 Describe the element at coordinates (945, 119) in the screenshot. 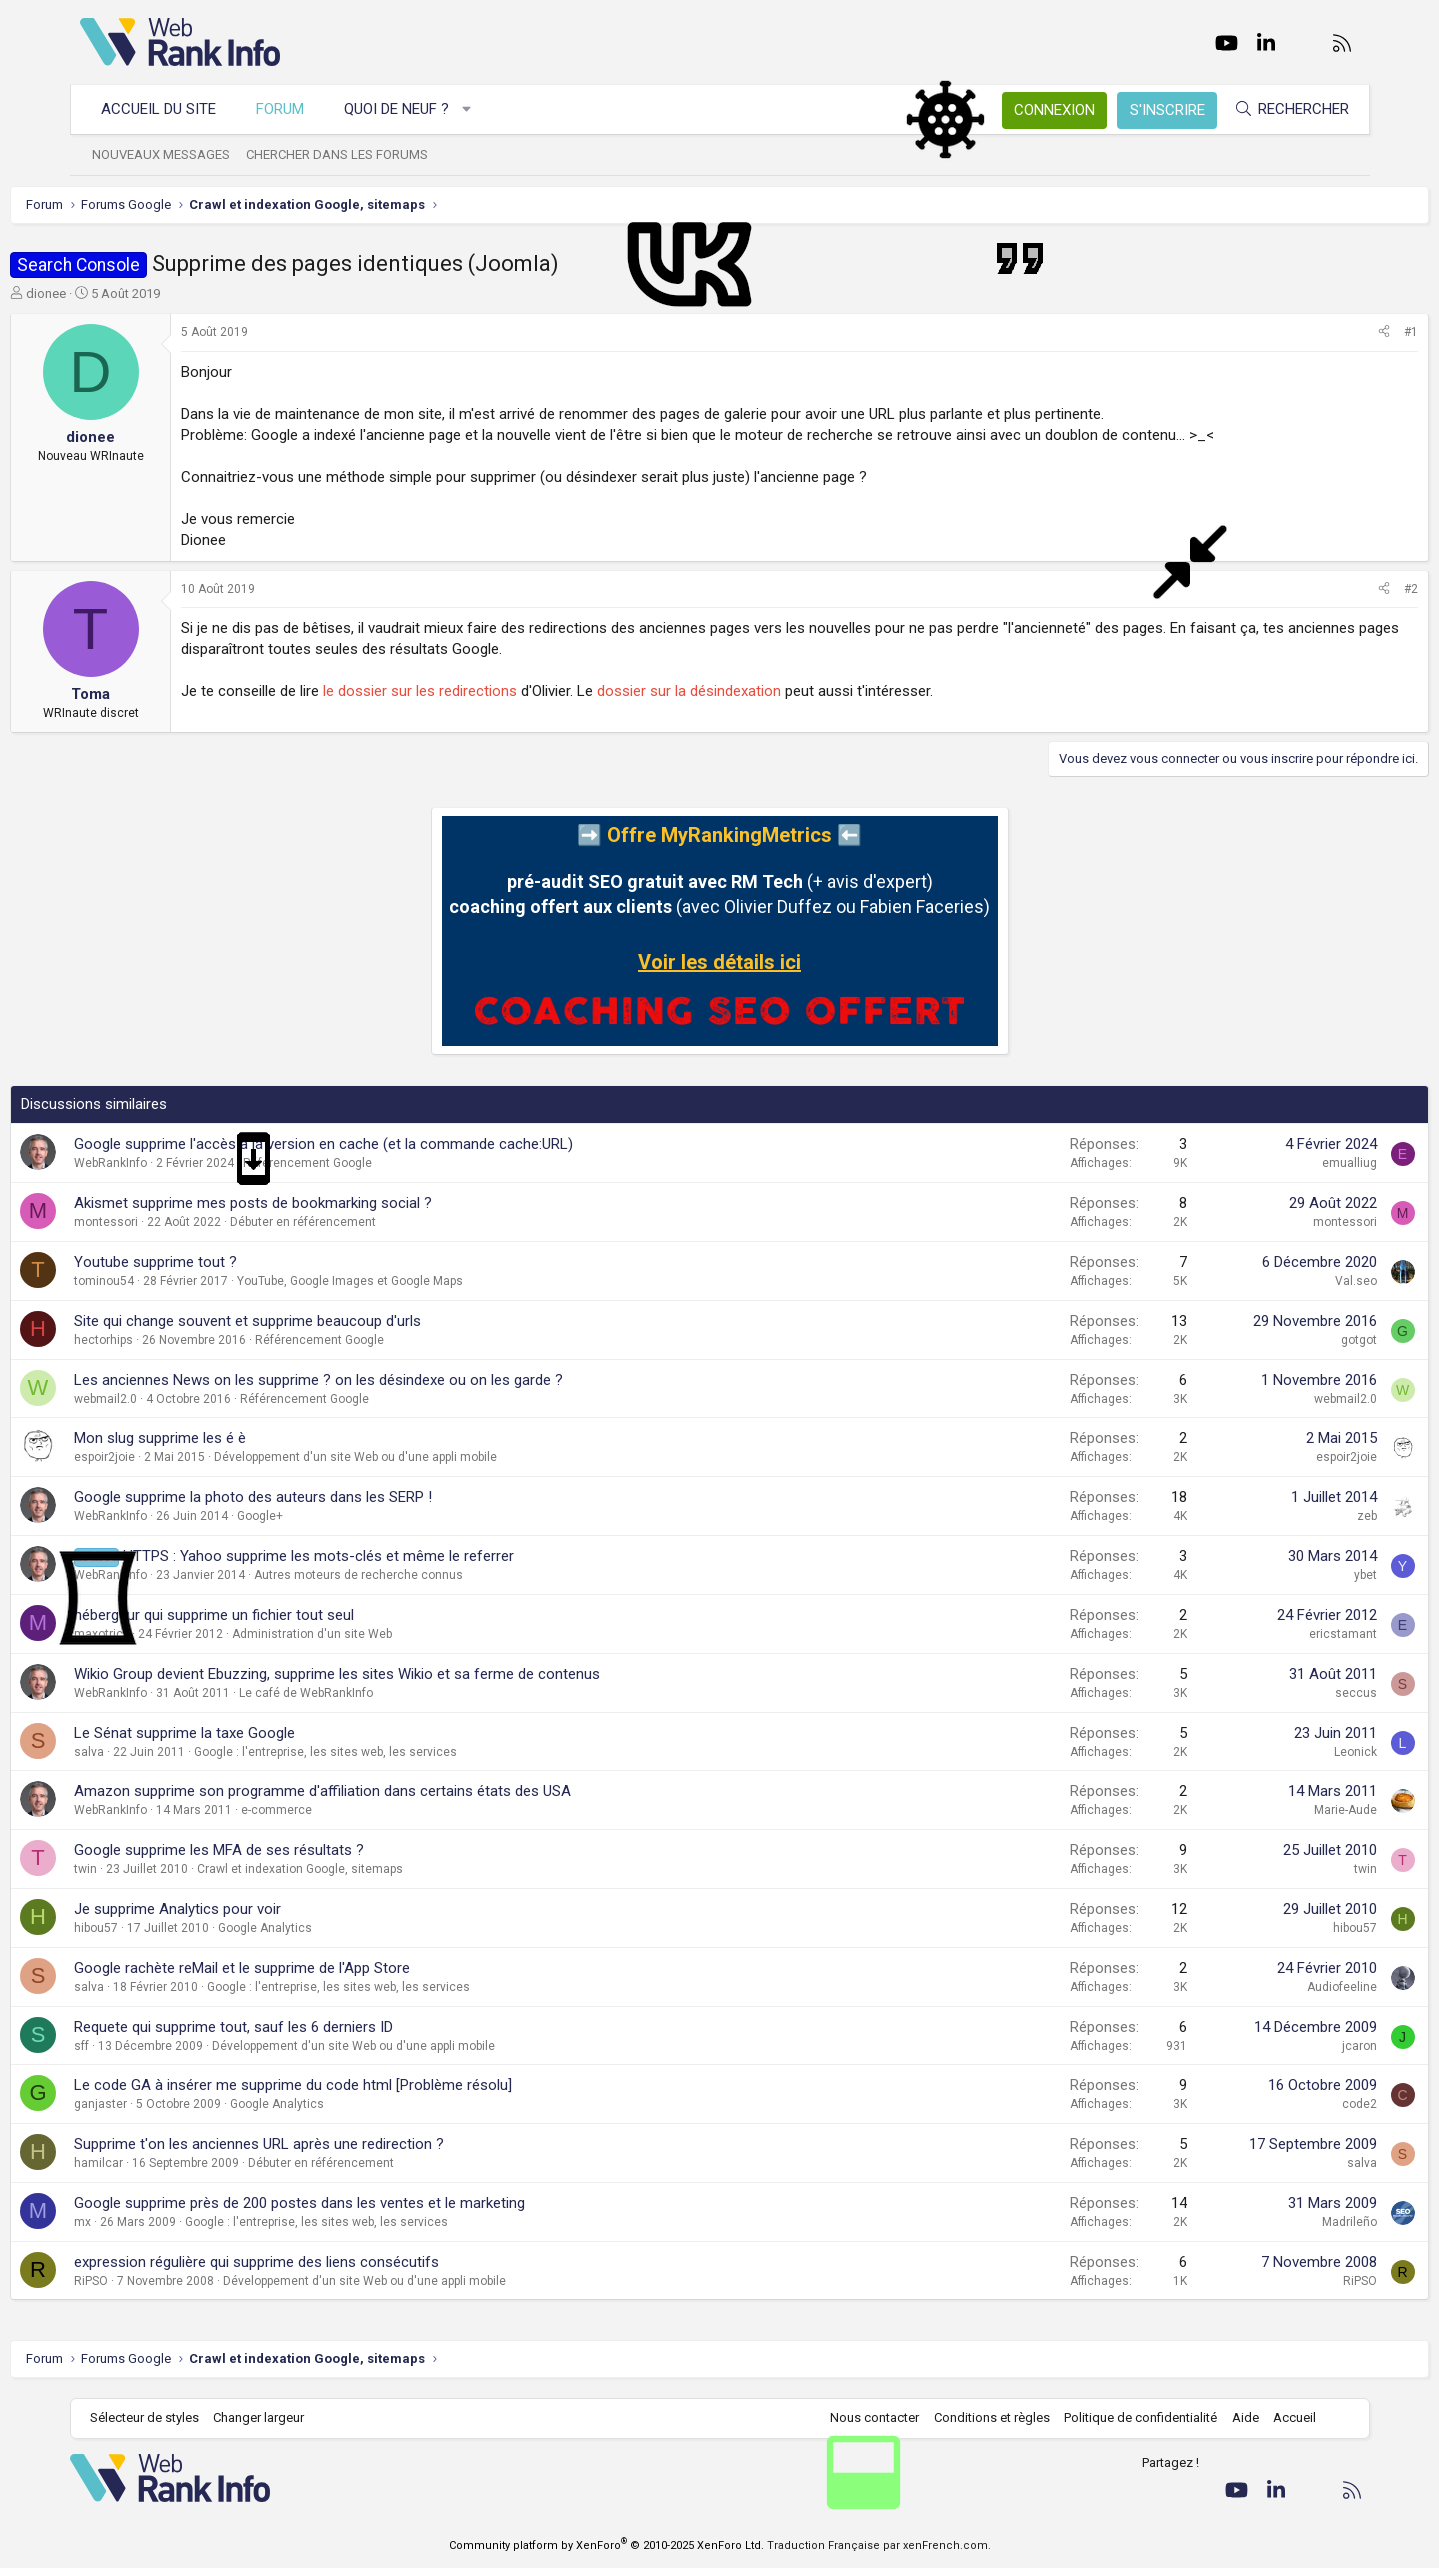

I see `view covid-19 health information` at that location.